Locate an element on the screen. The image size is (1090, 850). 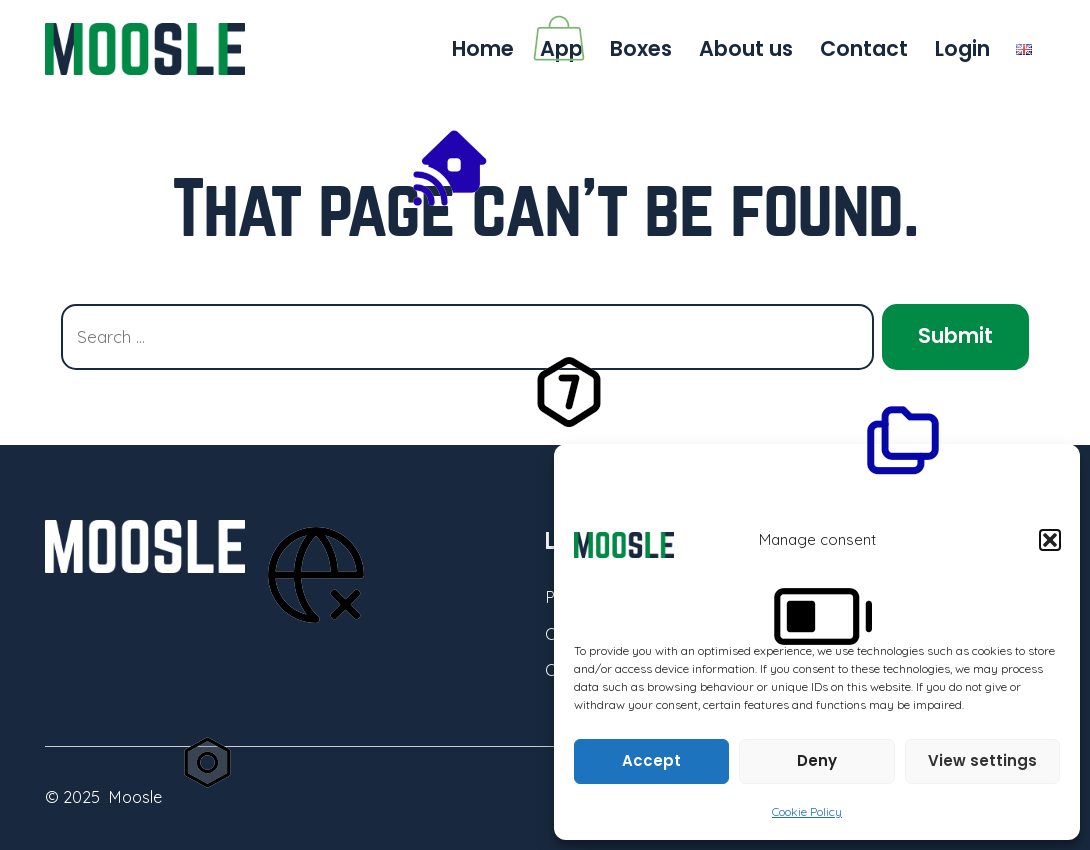
indicates step 7 in a multi-step process is located at coordinates (569, 392).